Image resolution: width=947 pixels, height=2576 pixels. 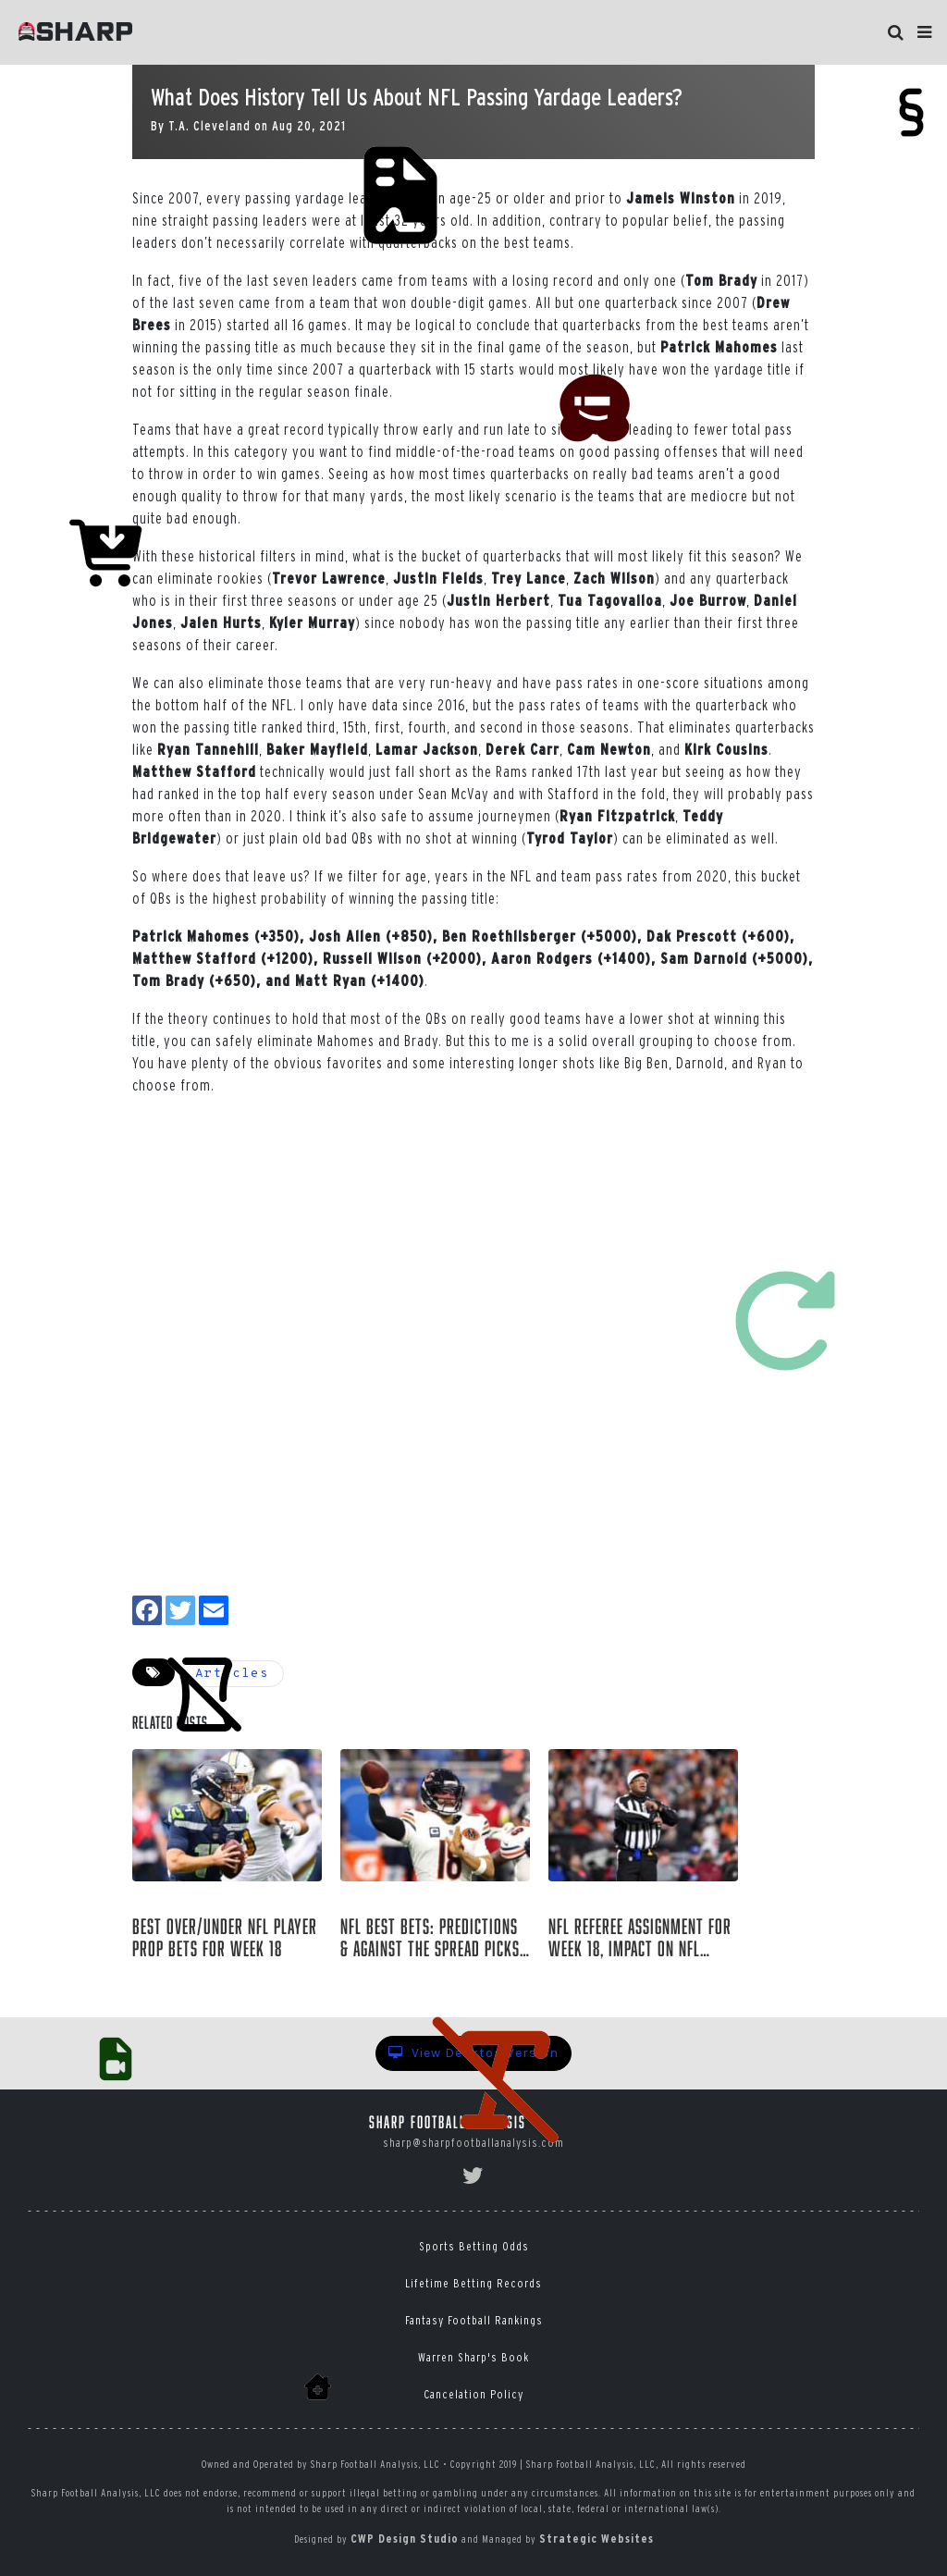 What do you see at coordinates (595, 408) in the screenshot?
I see `visit wpbeginner wordpress tutorials` at bounding box center [595, 408].